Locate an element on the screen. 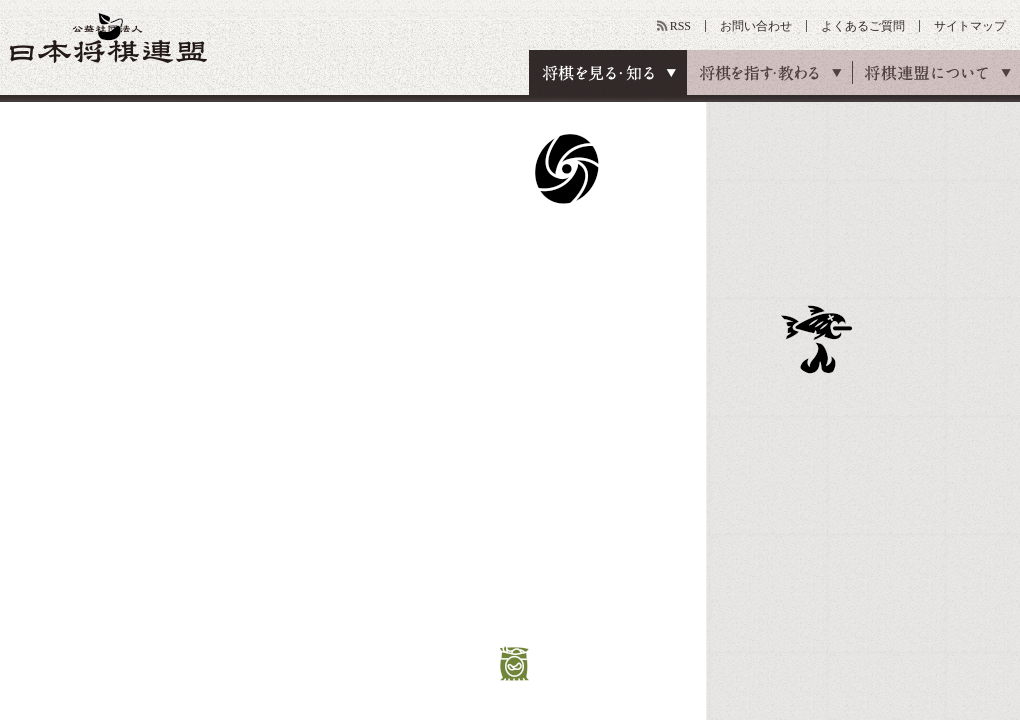  snack or food item in a game inventory is located at coordinates (514, 663).